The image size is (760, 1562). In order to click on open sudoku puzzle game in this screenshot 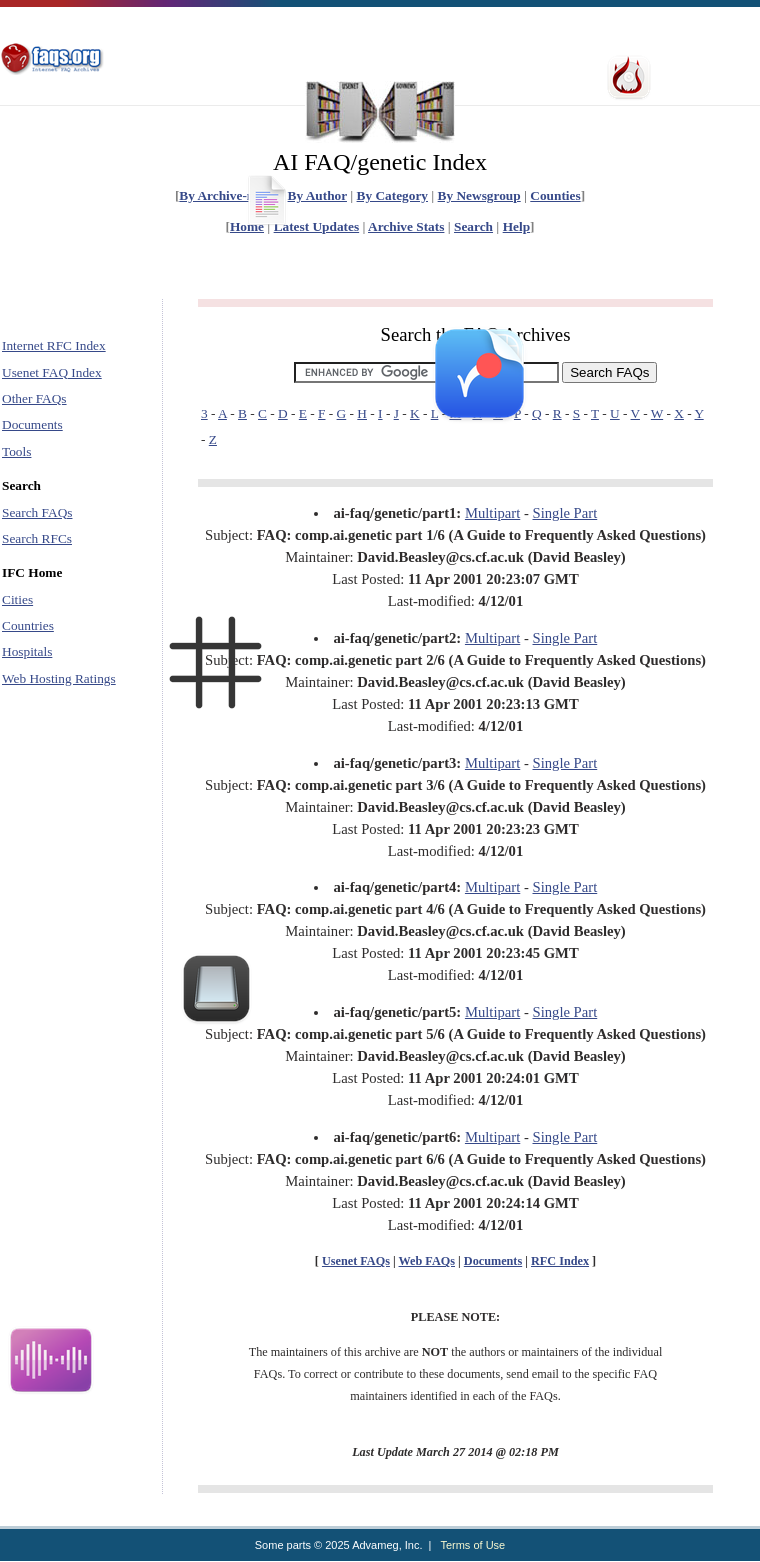, I will do `click(215, 662)`.